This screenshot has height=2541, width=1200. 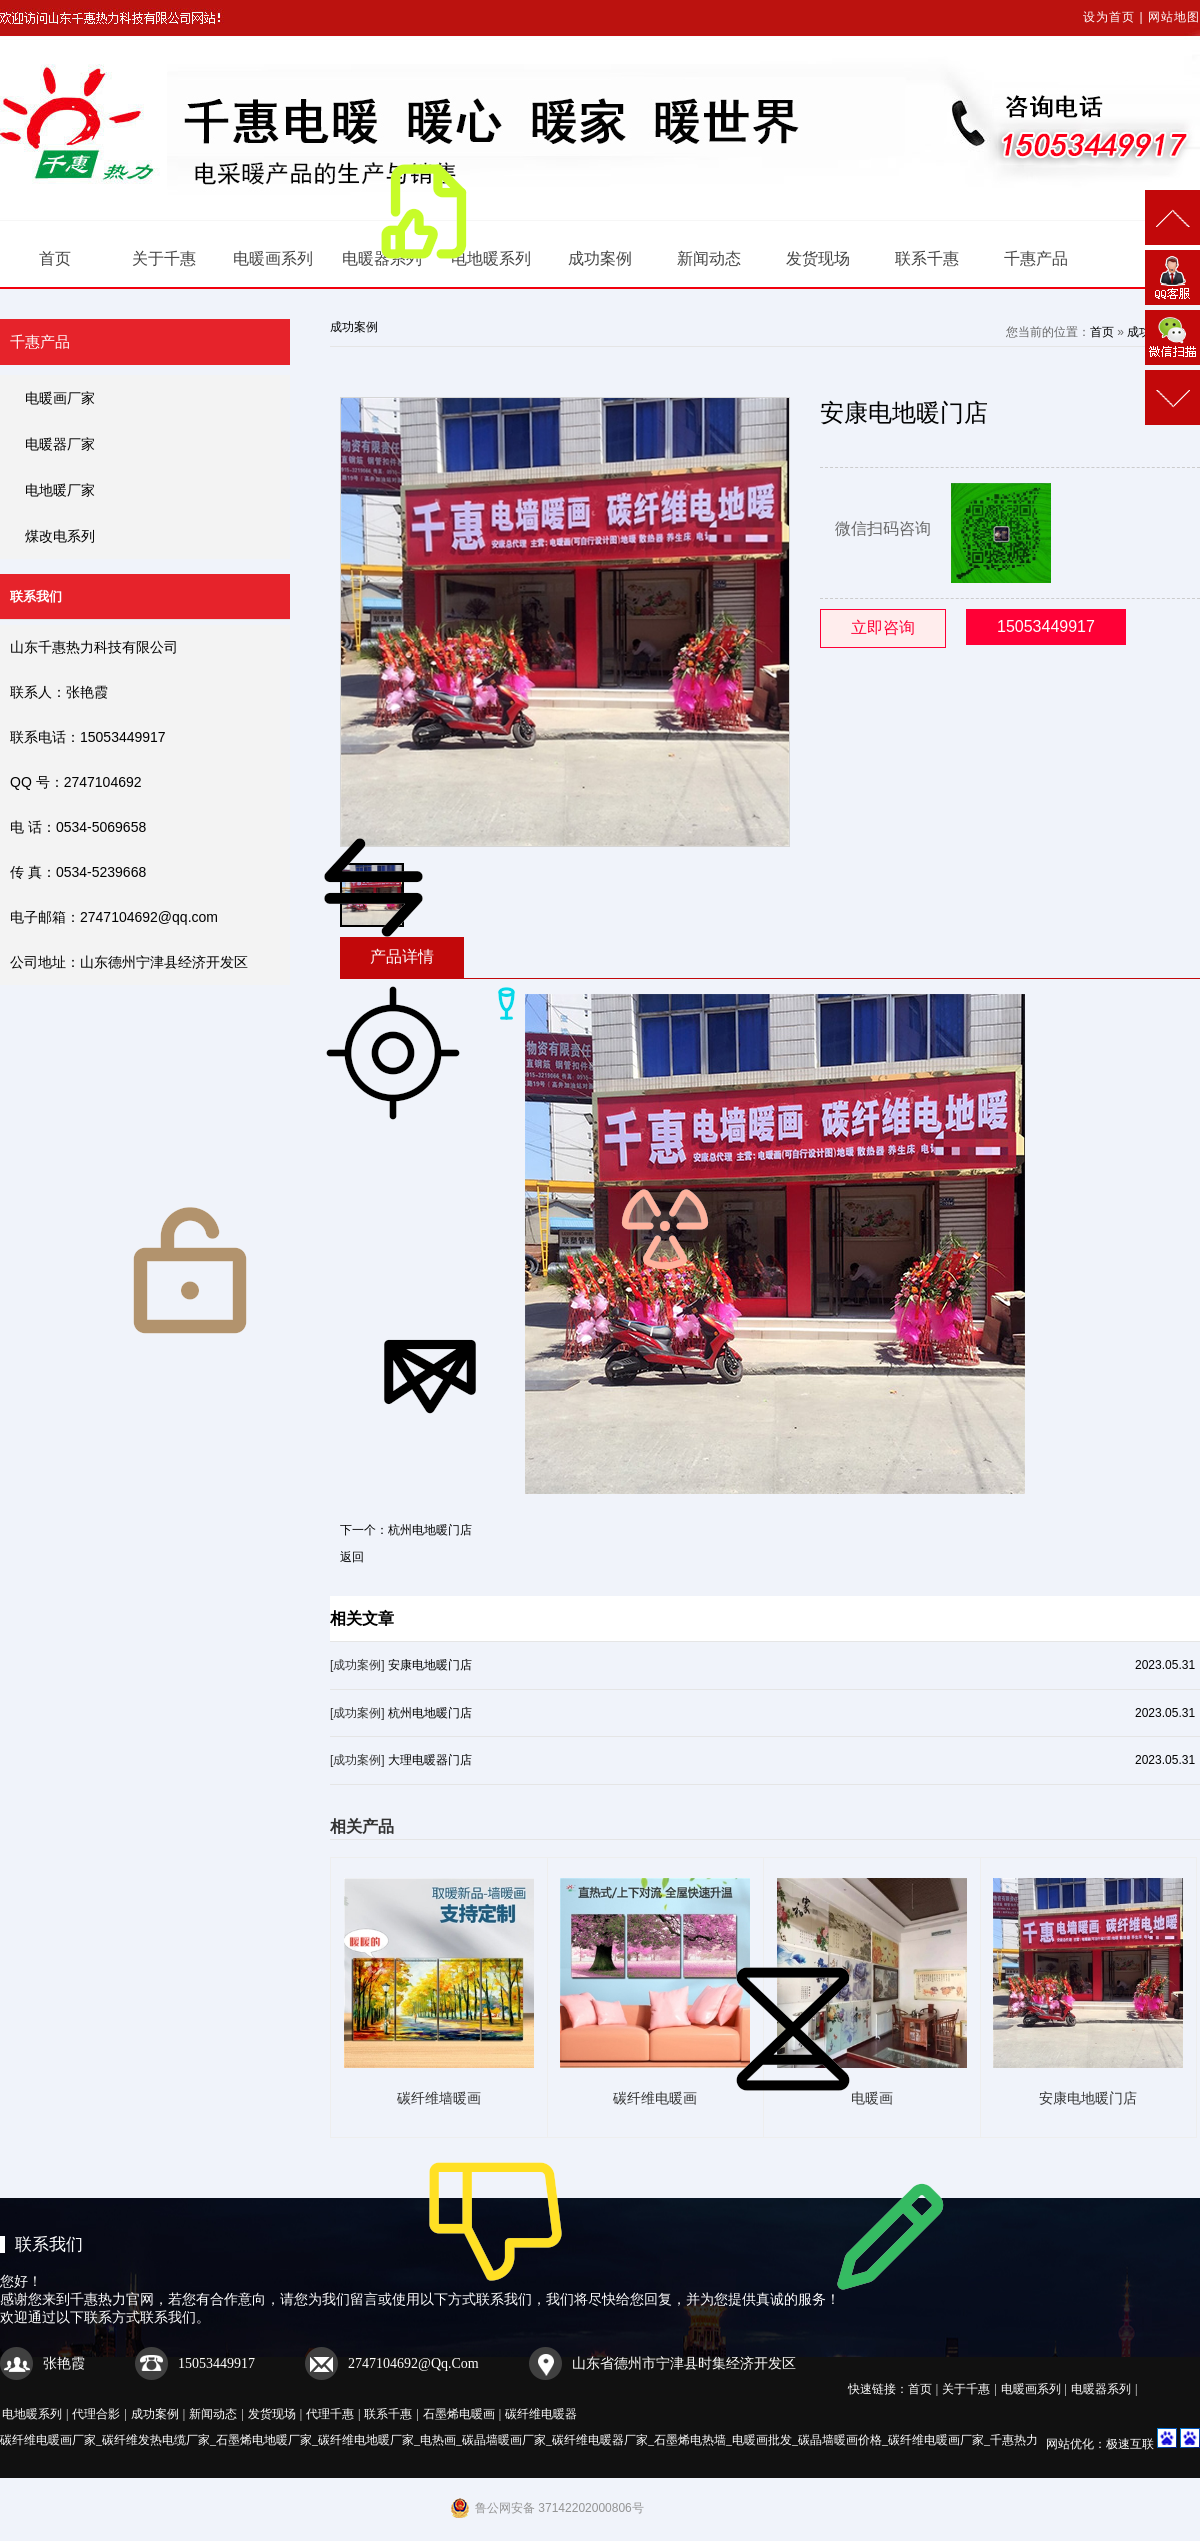 I want to click on edit content or settings, so click(x=890, y=2237).